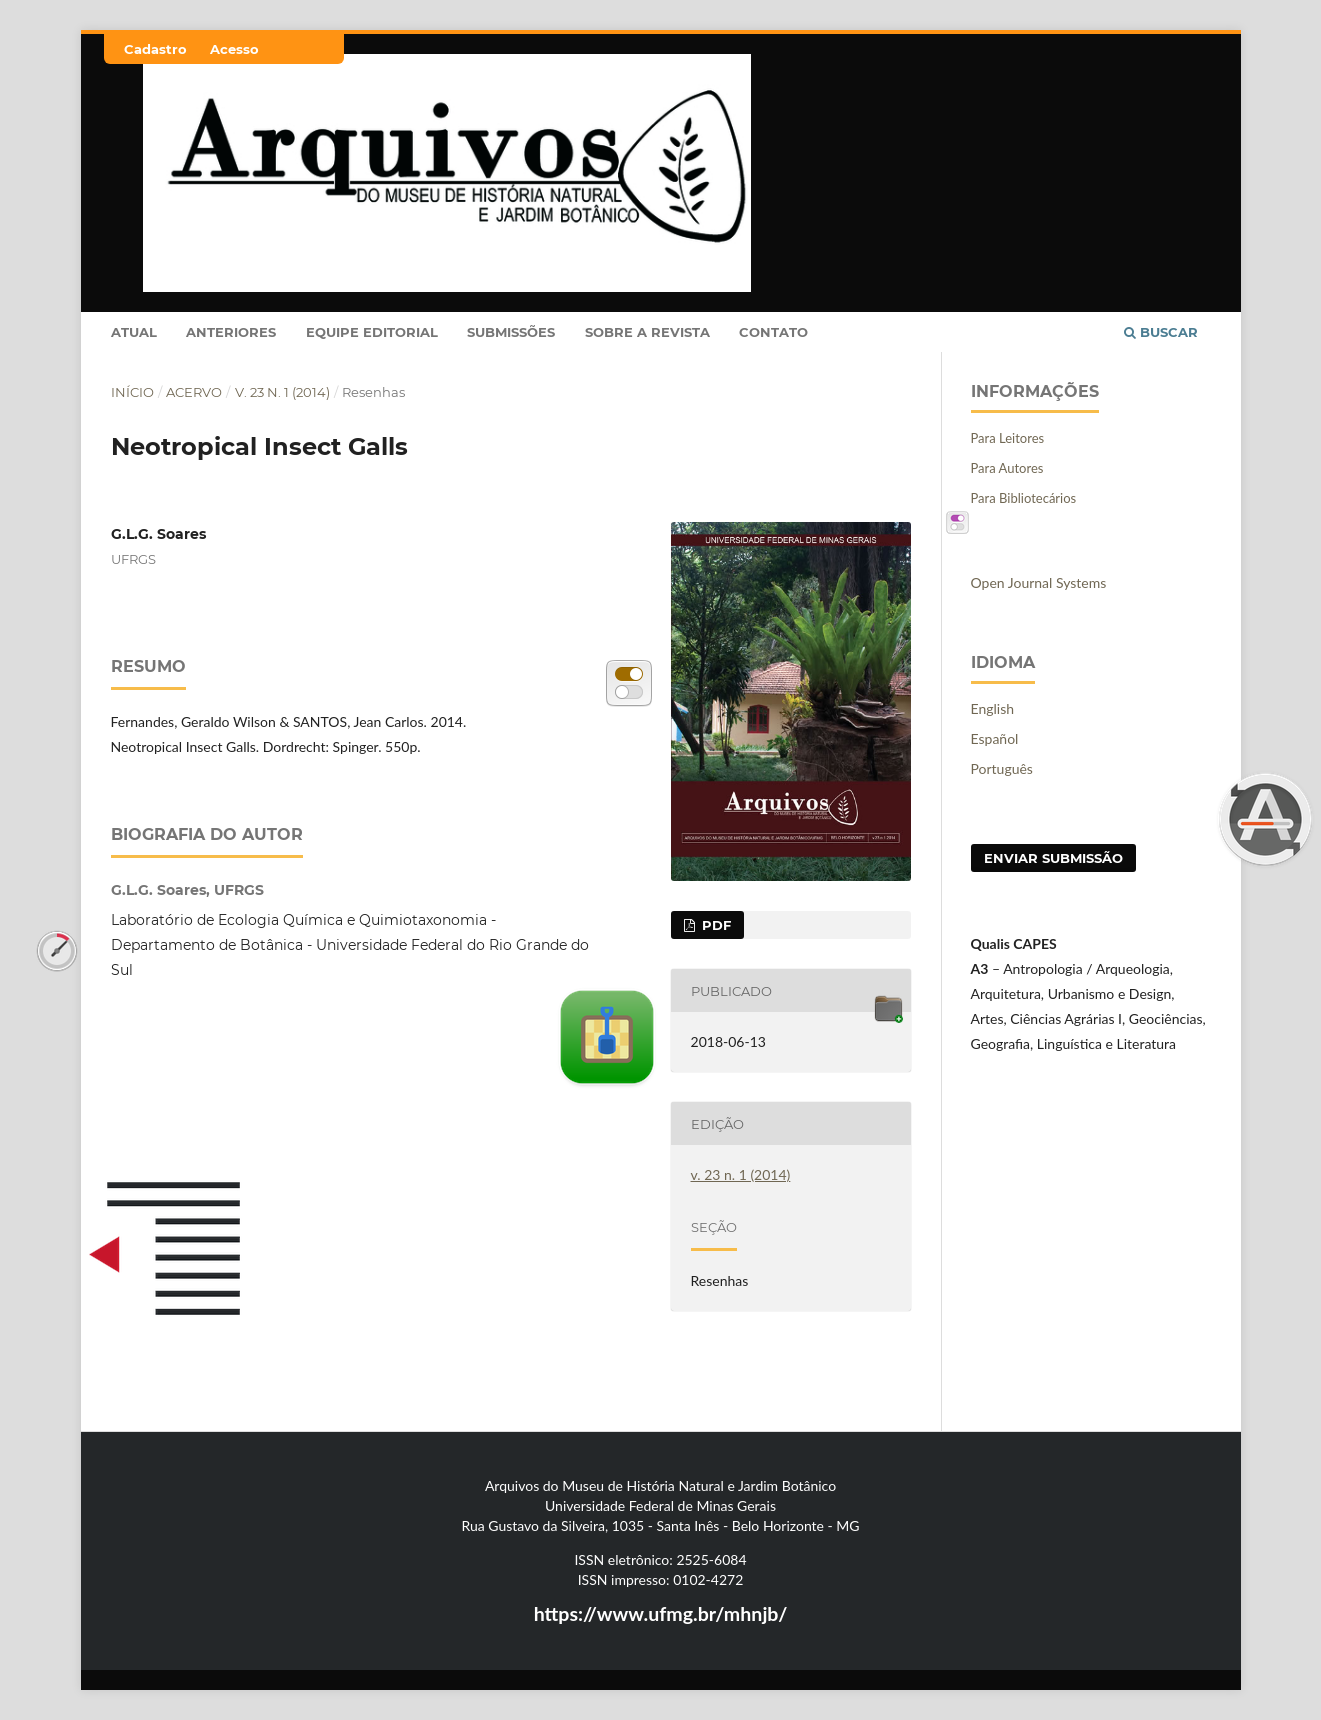  Describe the element at coordinates (629, 683) in the screenshot. I see `open unity tweak tool settings` at that location.